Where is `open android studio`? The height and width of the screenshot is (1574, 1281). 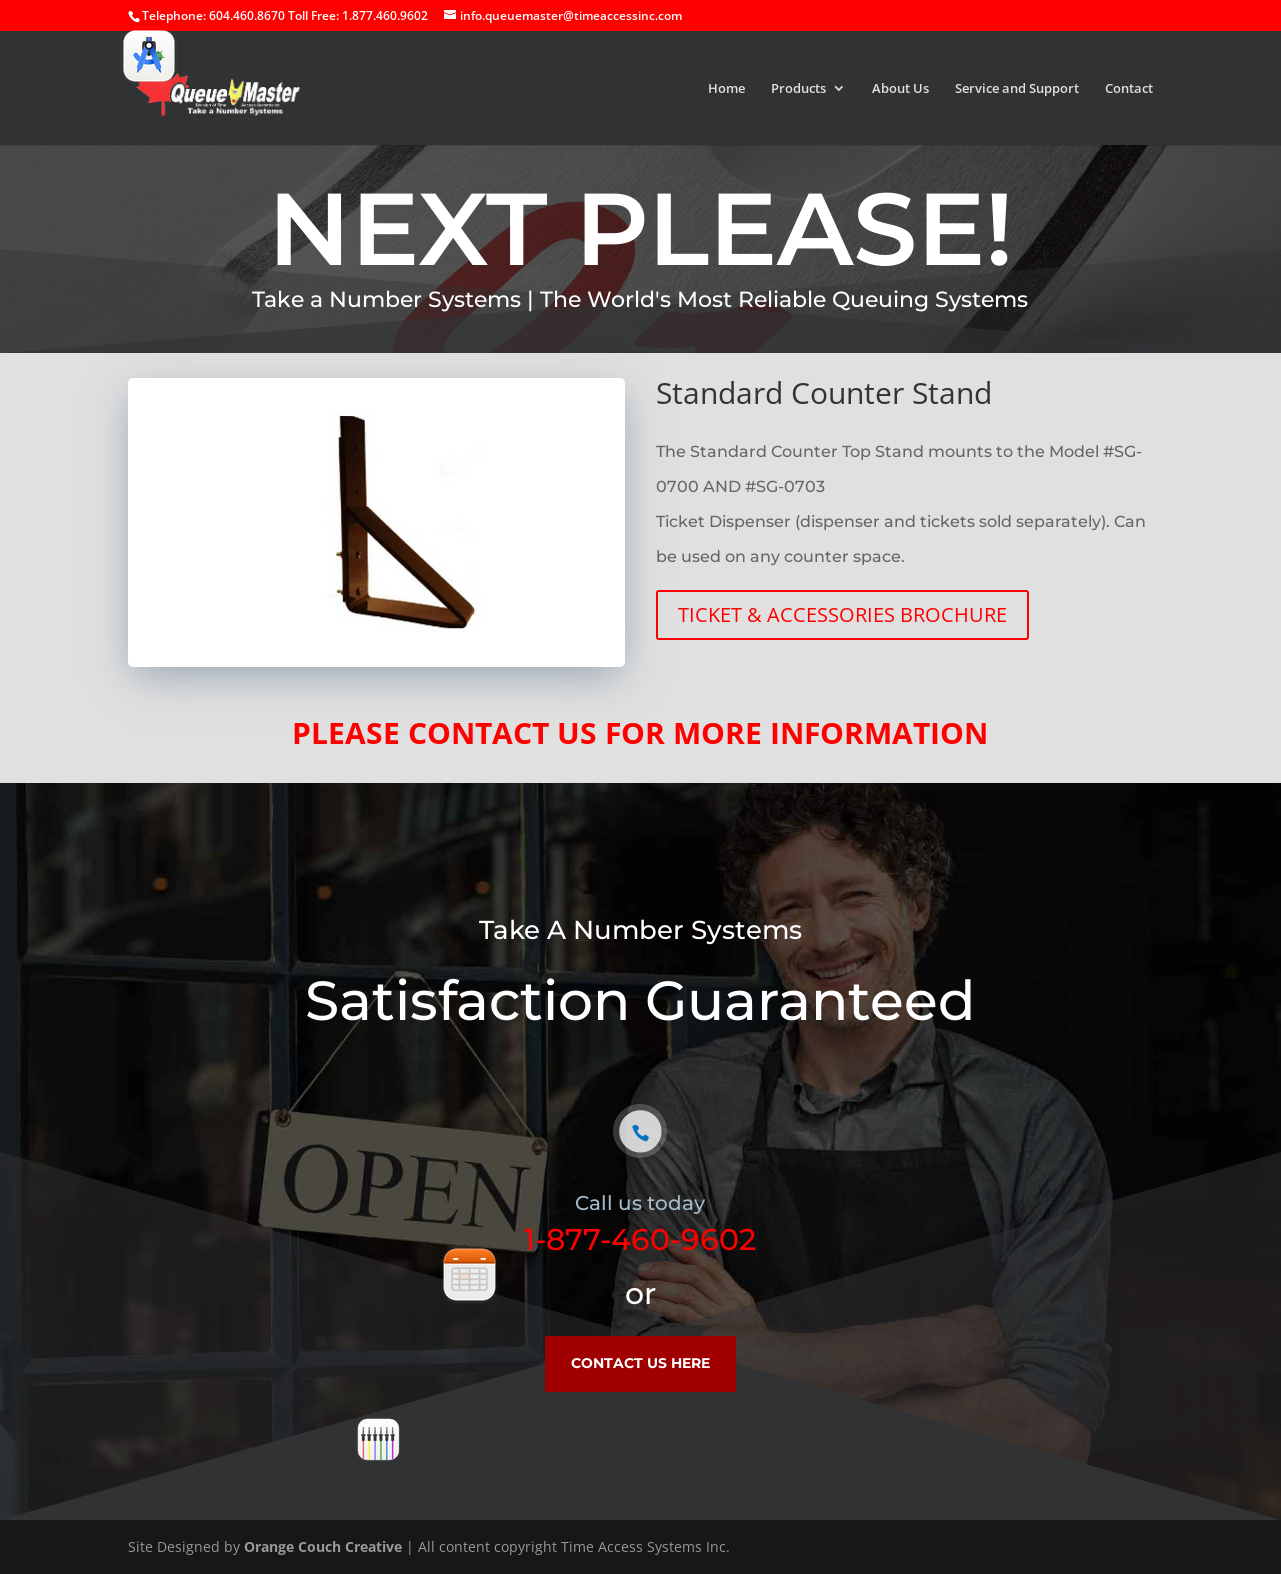 open android studio is located at coordinates (149, 56).